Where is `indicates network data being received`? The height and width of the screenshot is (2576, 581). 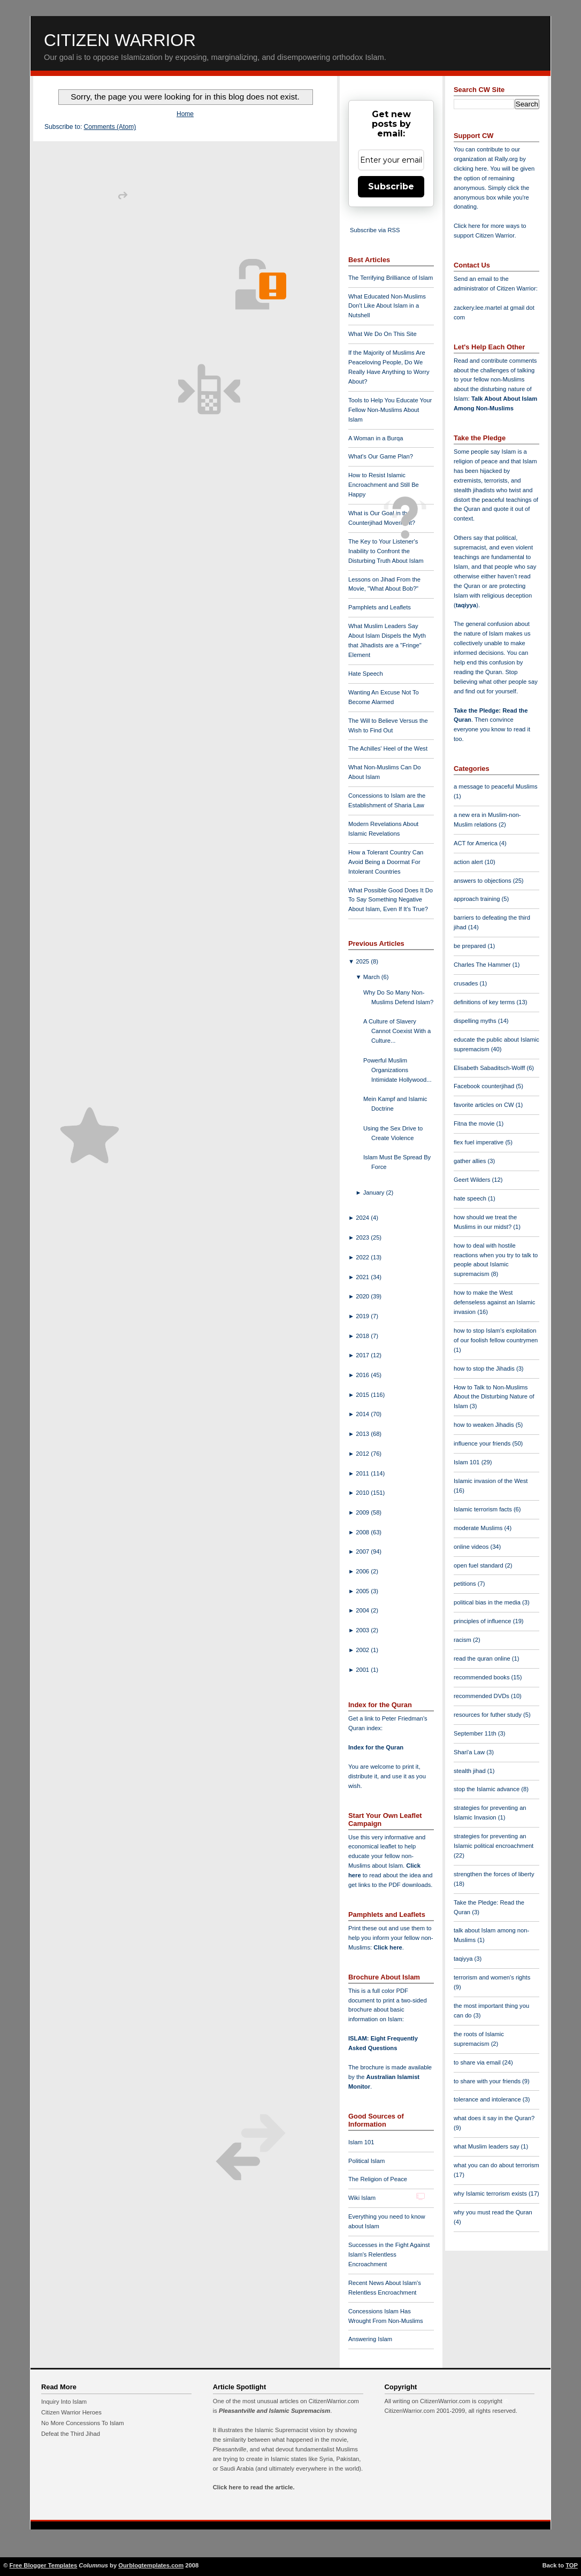 indicates network data being received is located at coordinates (250, 2147).